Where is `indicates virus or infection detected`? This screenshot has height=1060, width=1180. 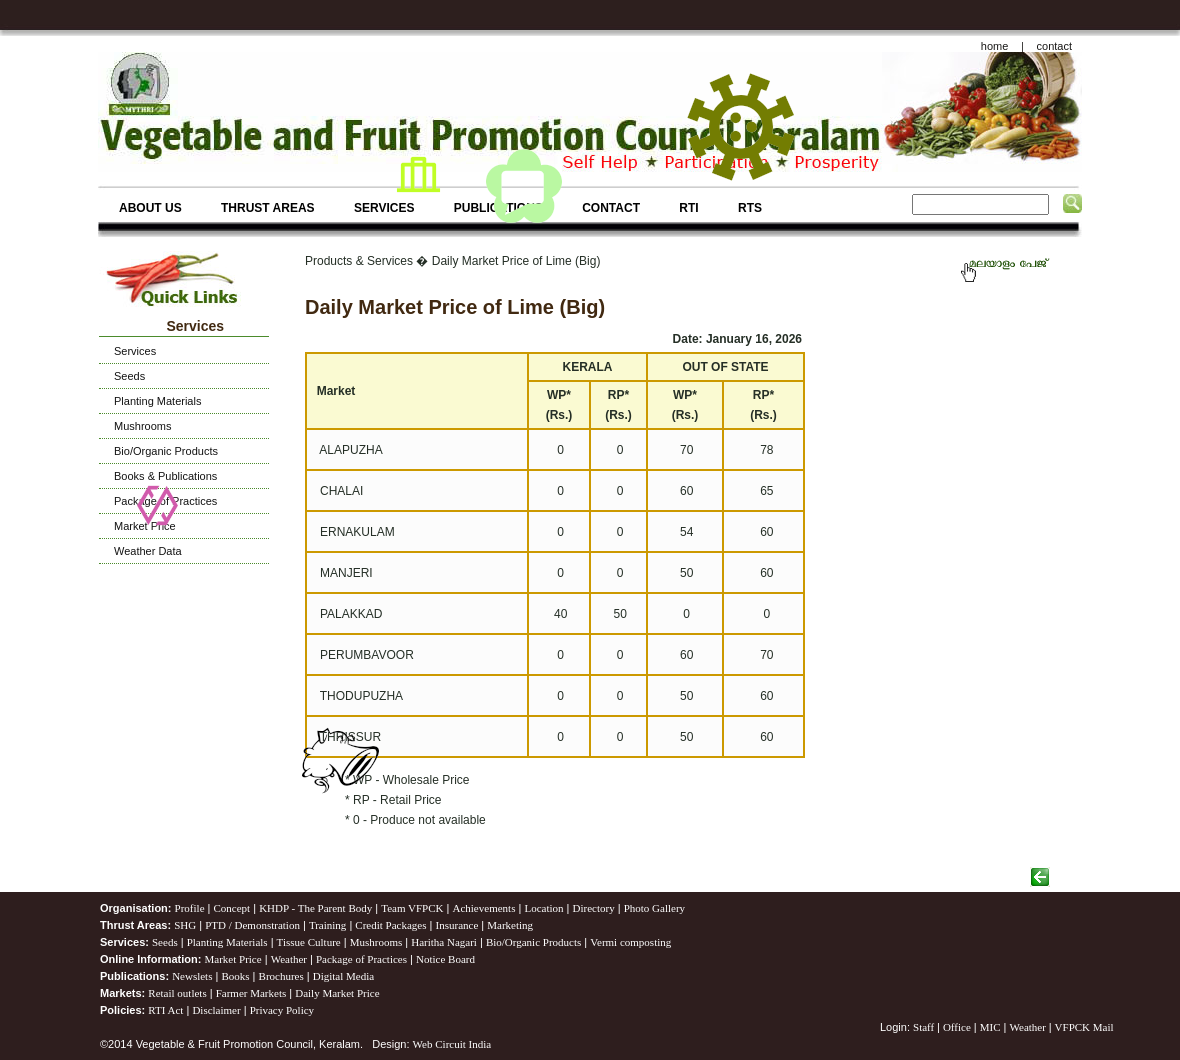 indicates virus or infection detected is located at coordinates (741, 127).